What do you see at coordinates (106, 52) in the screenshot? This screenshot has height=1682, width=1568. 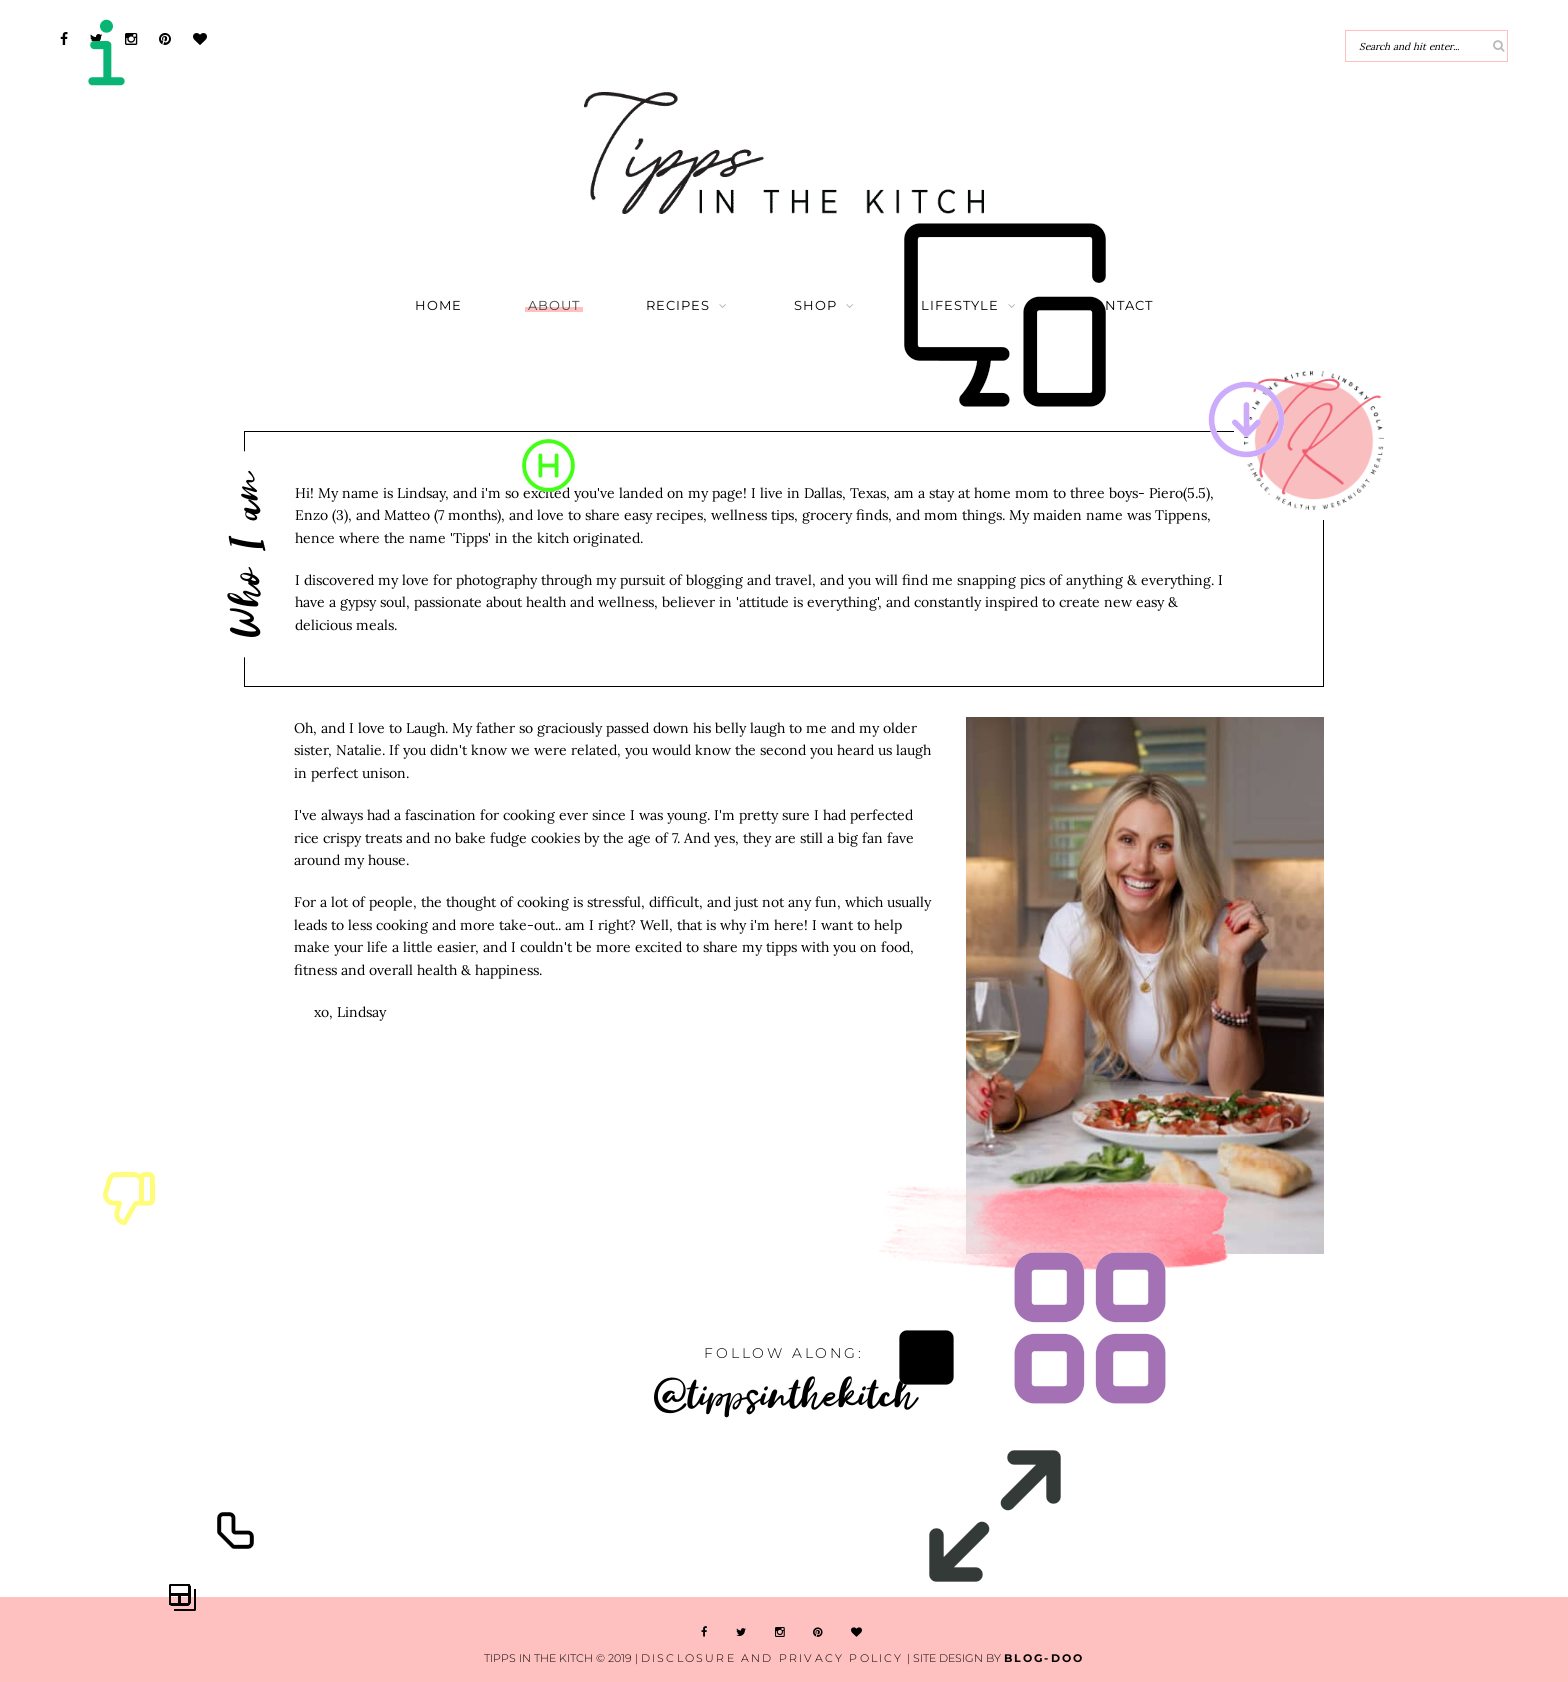 I see `view more information or details` at bounding box center [106, 52].